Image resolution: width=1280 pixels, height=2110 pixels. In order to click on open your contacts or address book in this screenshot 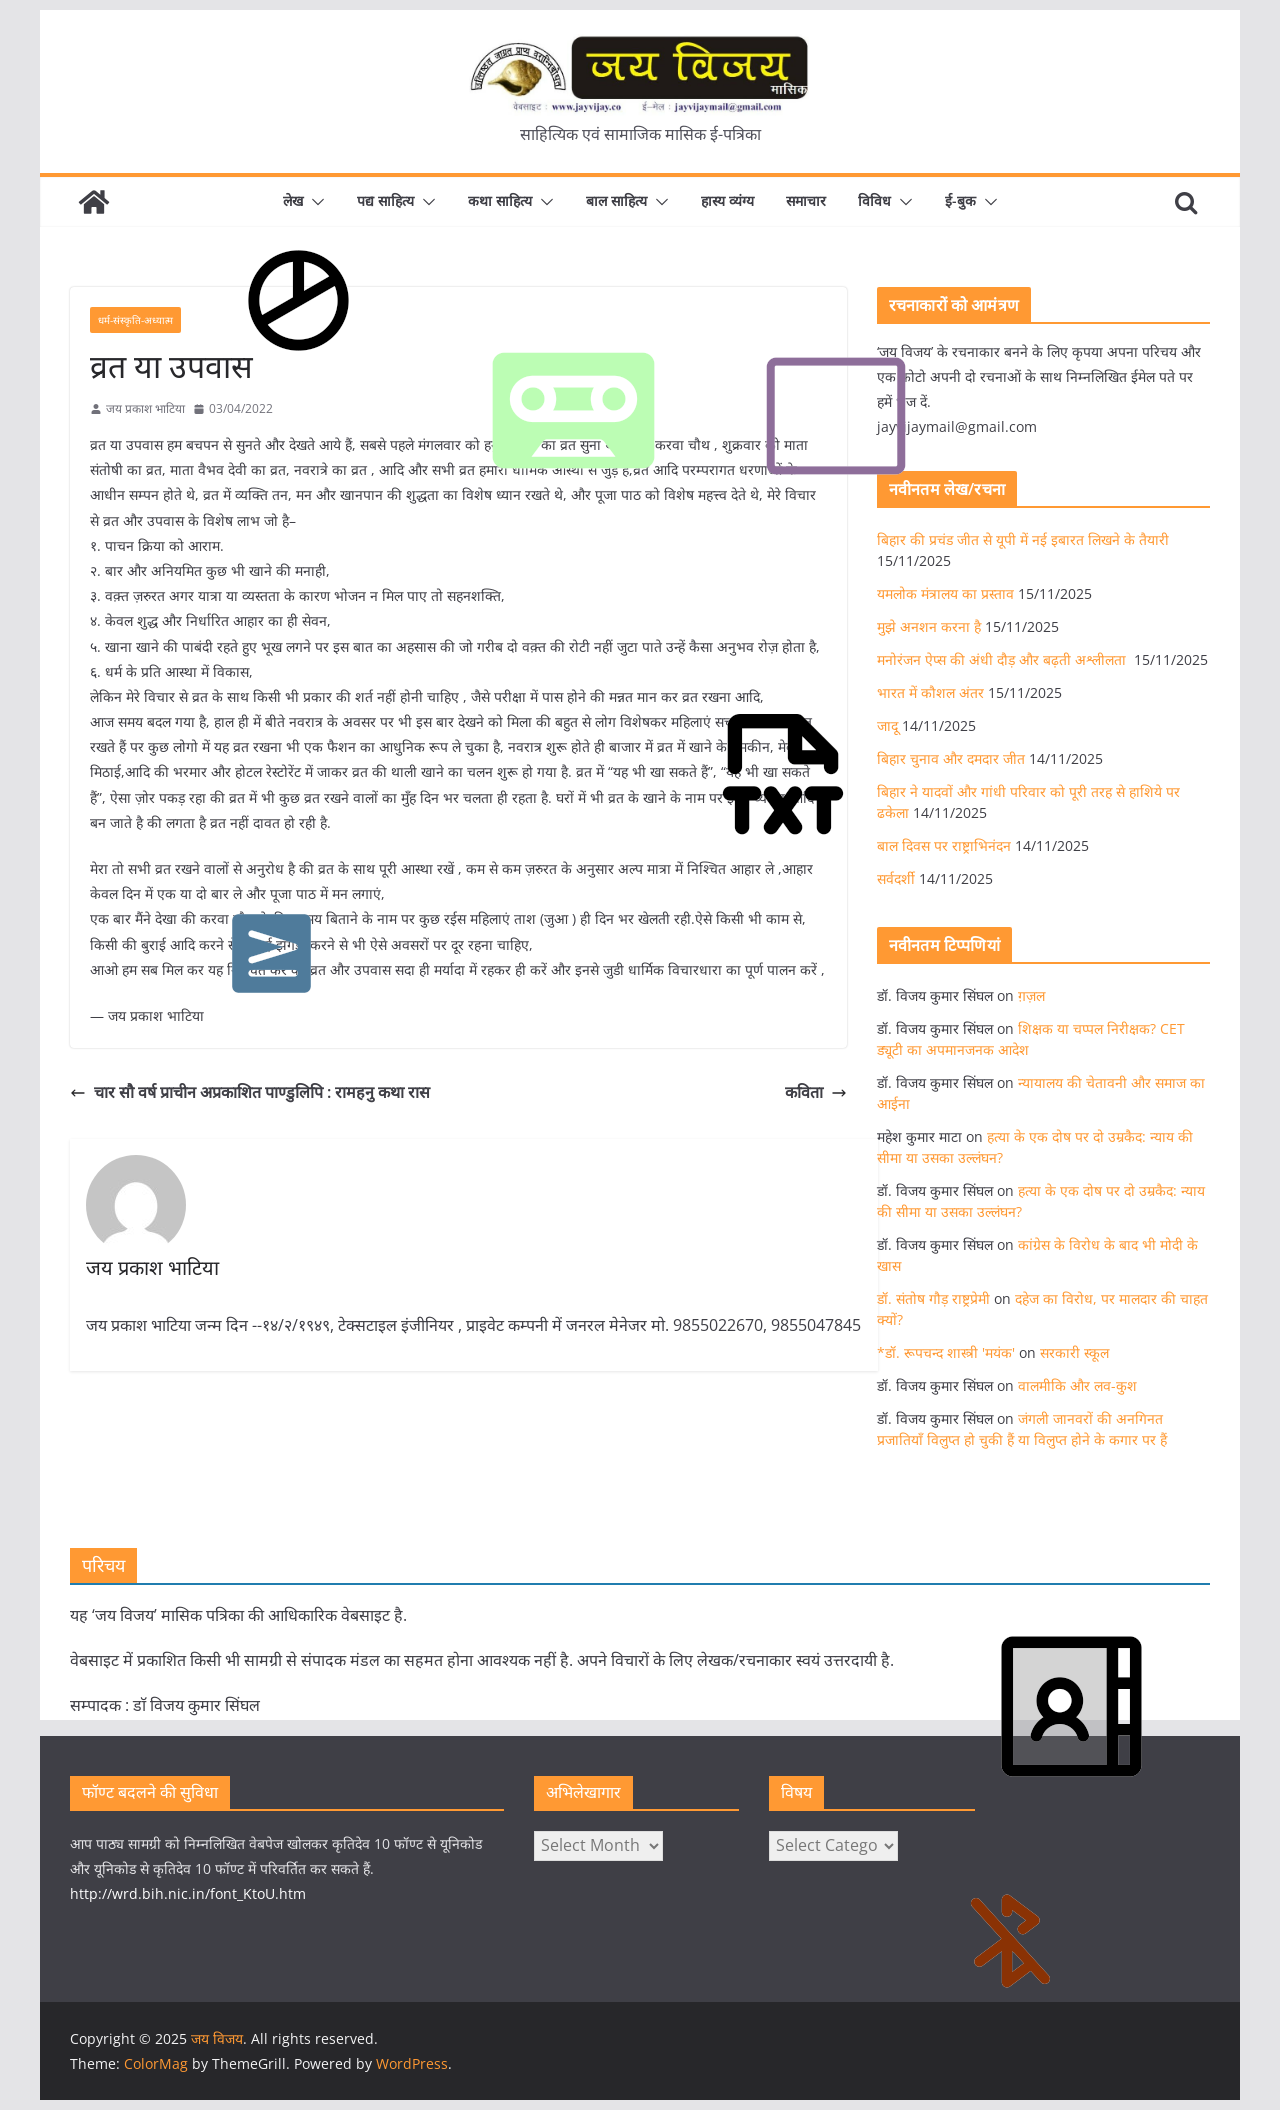, I will do `click(1071, 1706)`.